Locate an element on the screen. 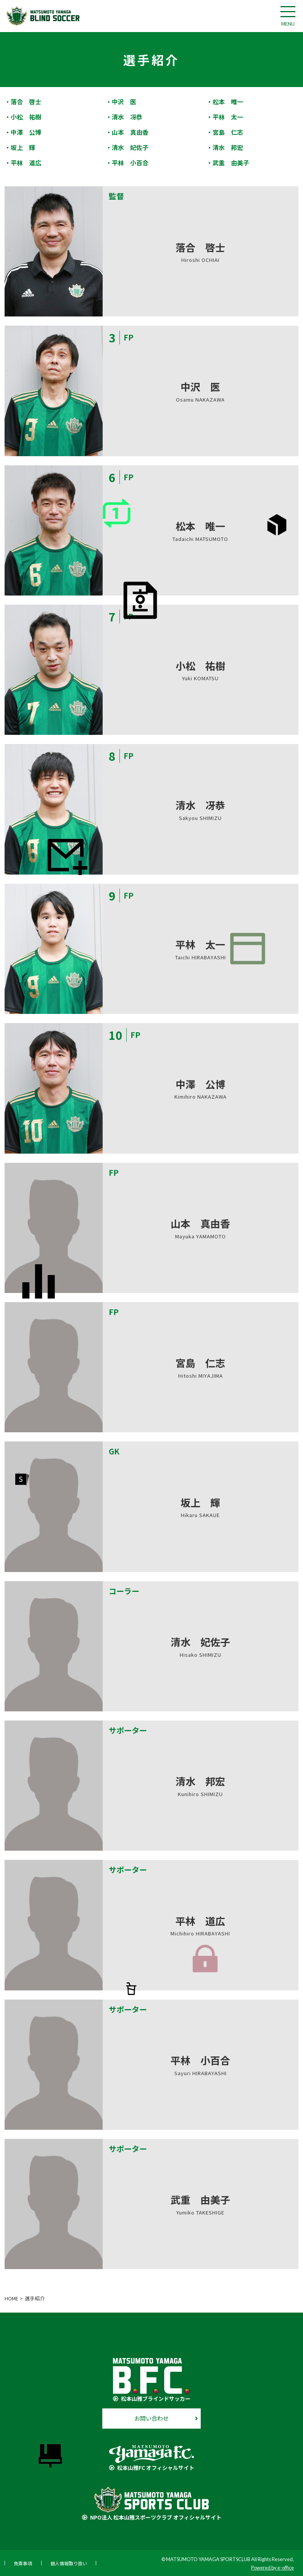 This screenshot has width=303, height=2576. access box cloud storage is located at coordinates (277, 525).